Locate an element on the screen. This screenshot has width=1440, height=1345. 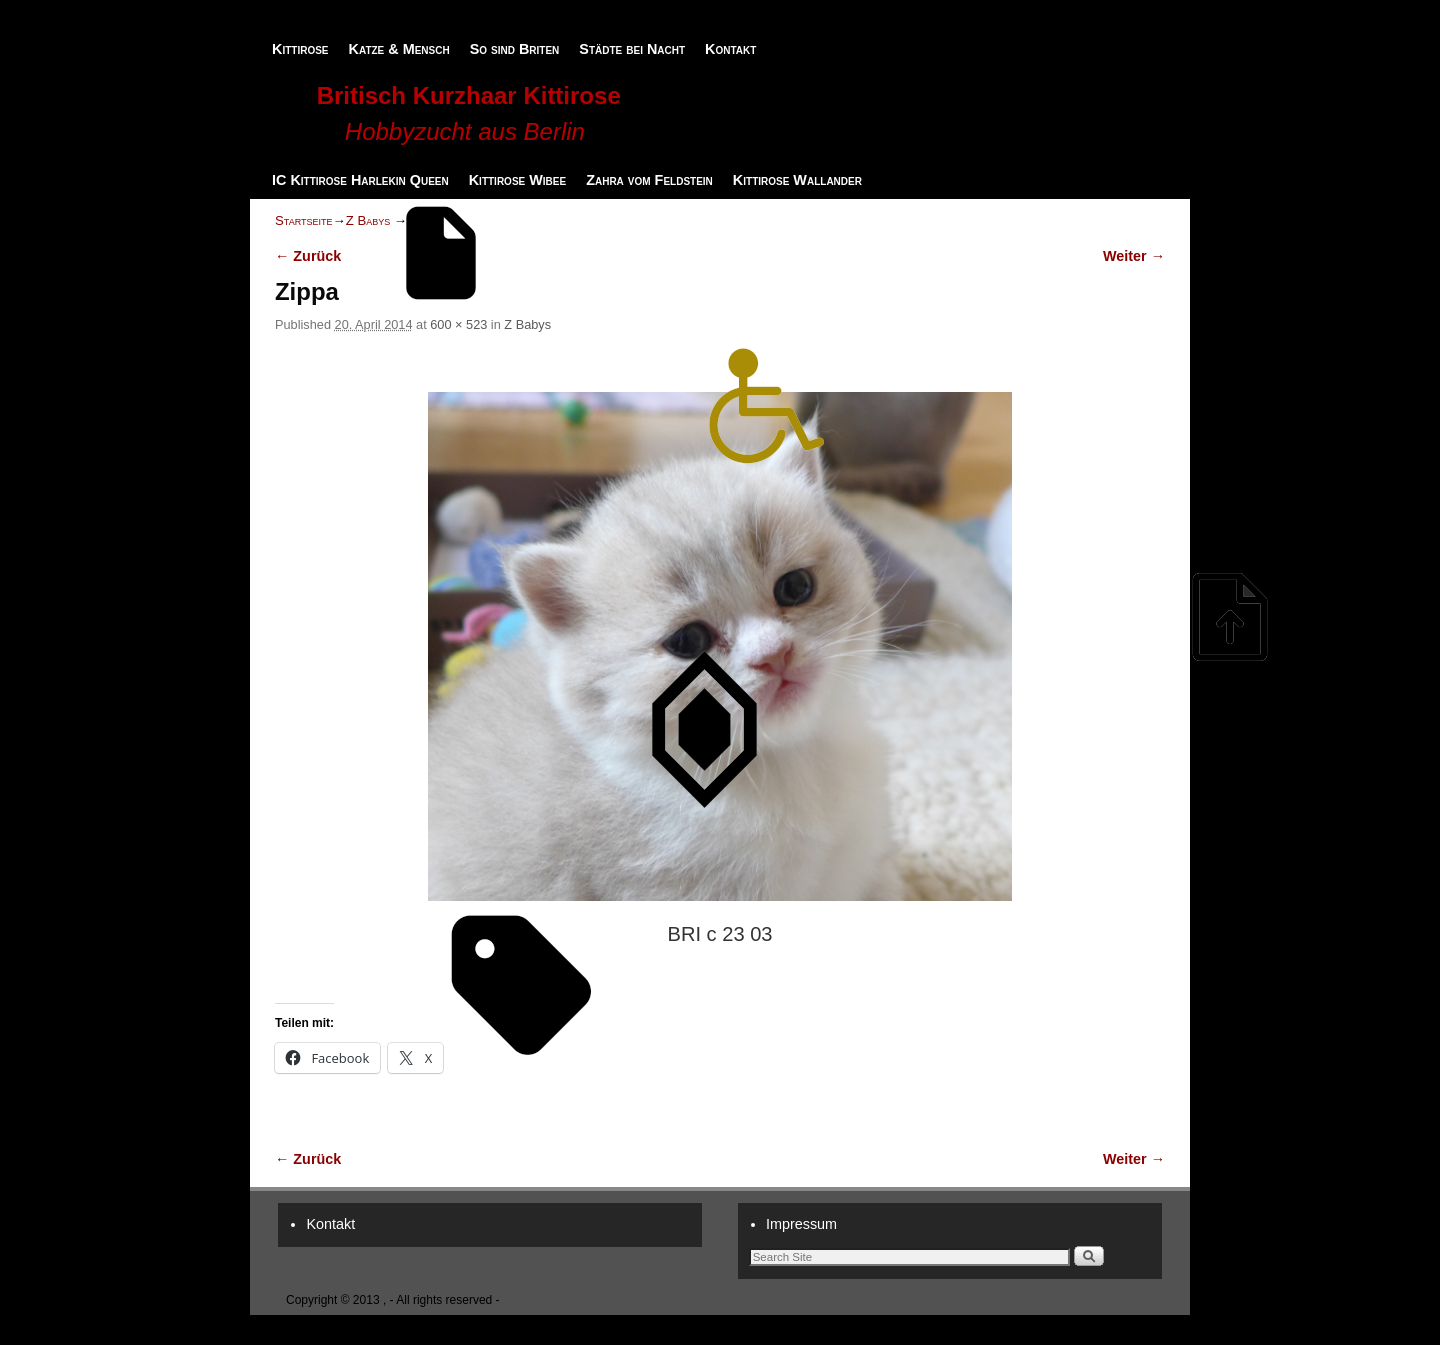
add a tag or label to an item is located at coordinates (518, 982).